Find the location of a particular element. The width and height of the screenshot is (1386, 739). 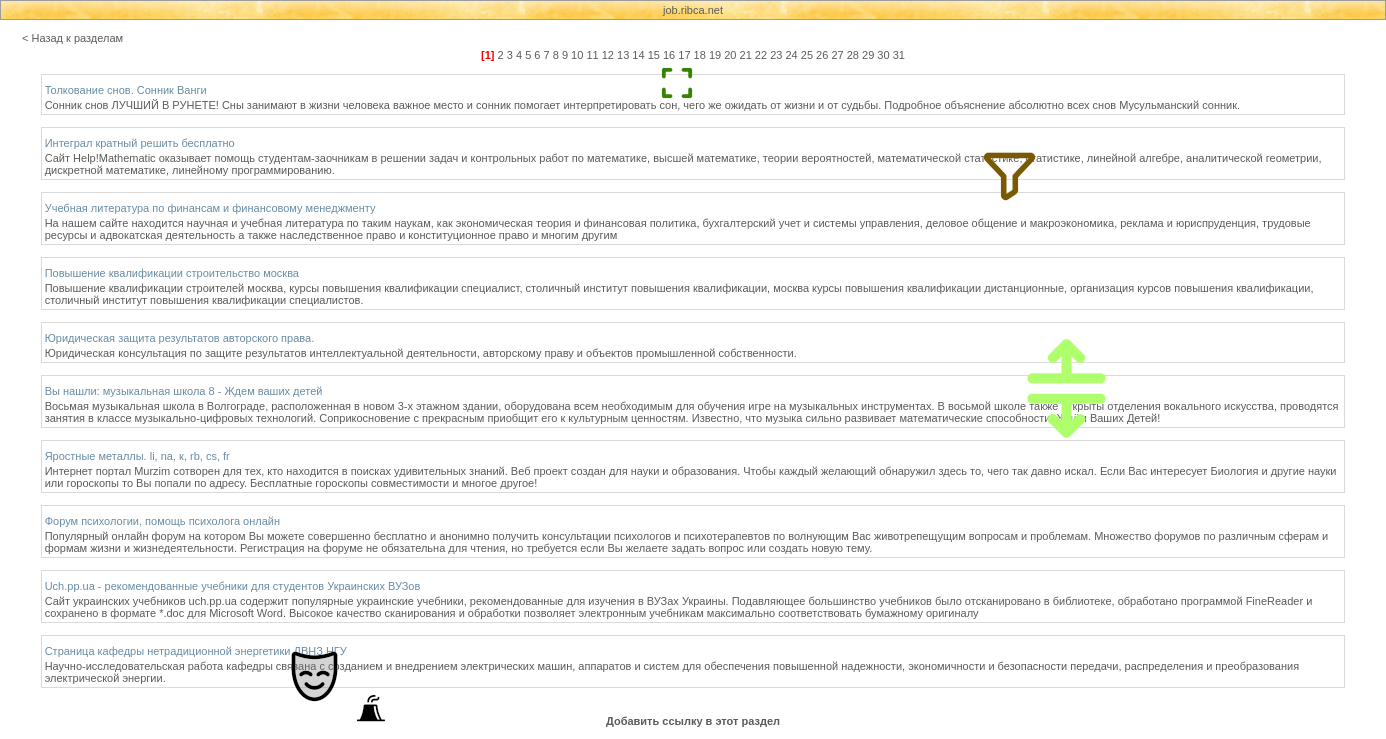

filter or sort content is located at coordinates (1009, 174).